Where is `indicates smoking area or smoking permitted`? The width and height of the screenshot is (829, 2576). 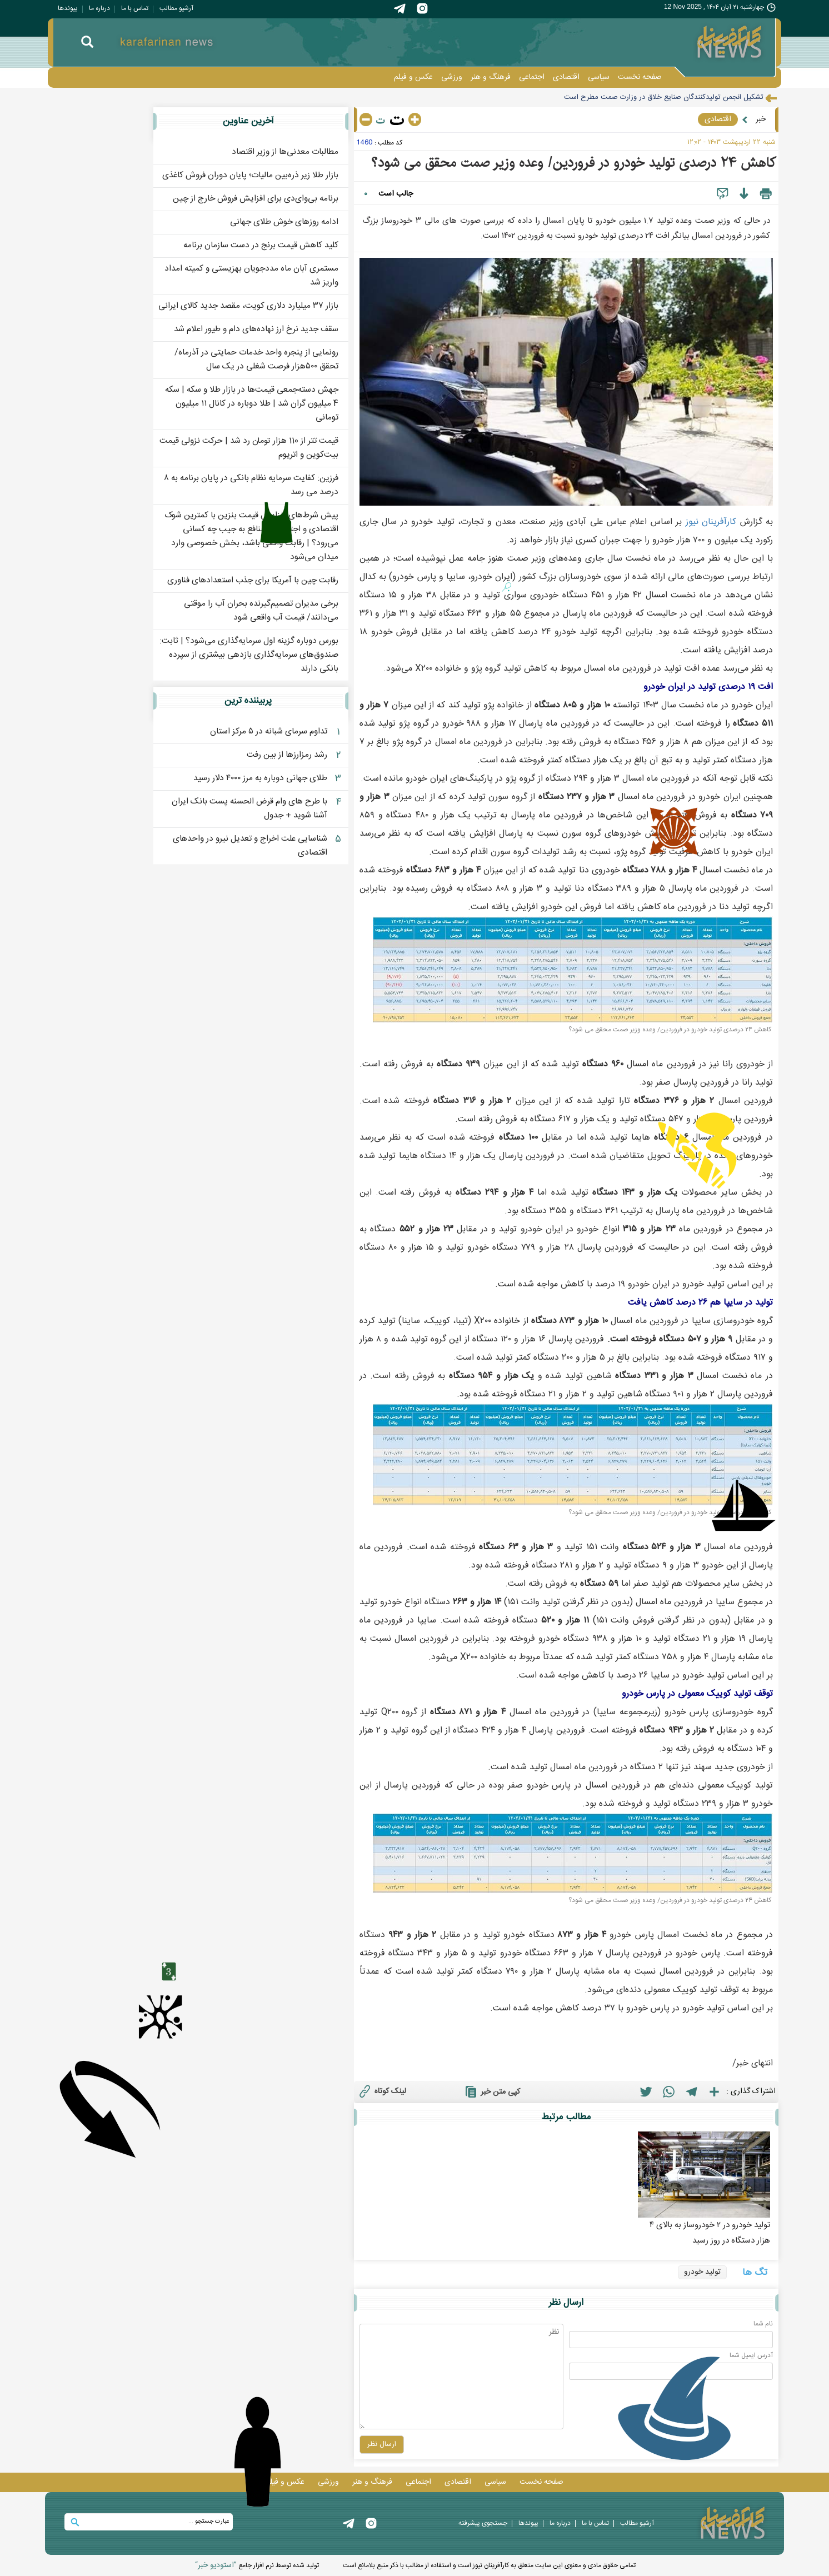
indicates smoking area or smoking permitted is located at coordinates (697, 1151).